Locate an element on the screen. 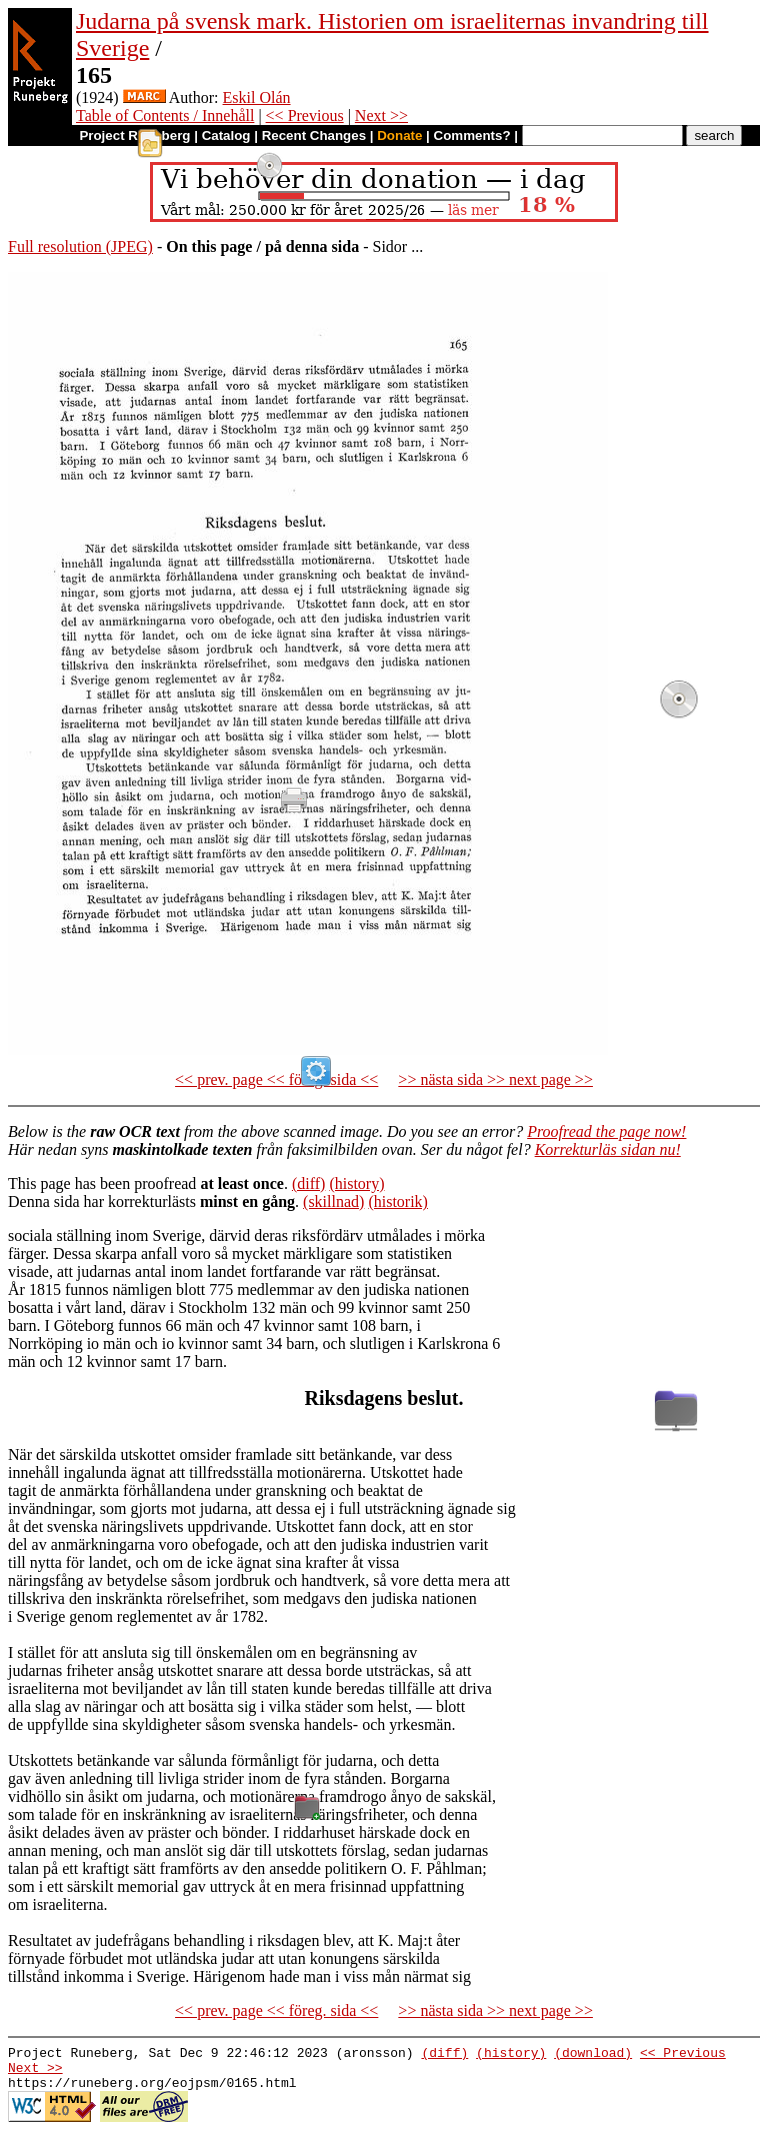 The height and width of the screenshot is (2143, 768). indicates a blank CD-R disc ready for burning is located at coordinates (679, 699).